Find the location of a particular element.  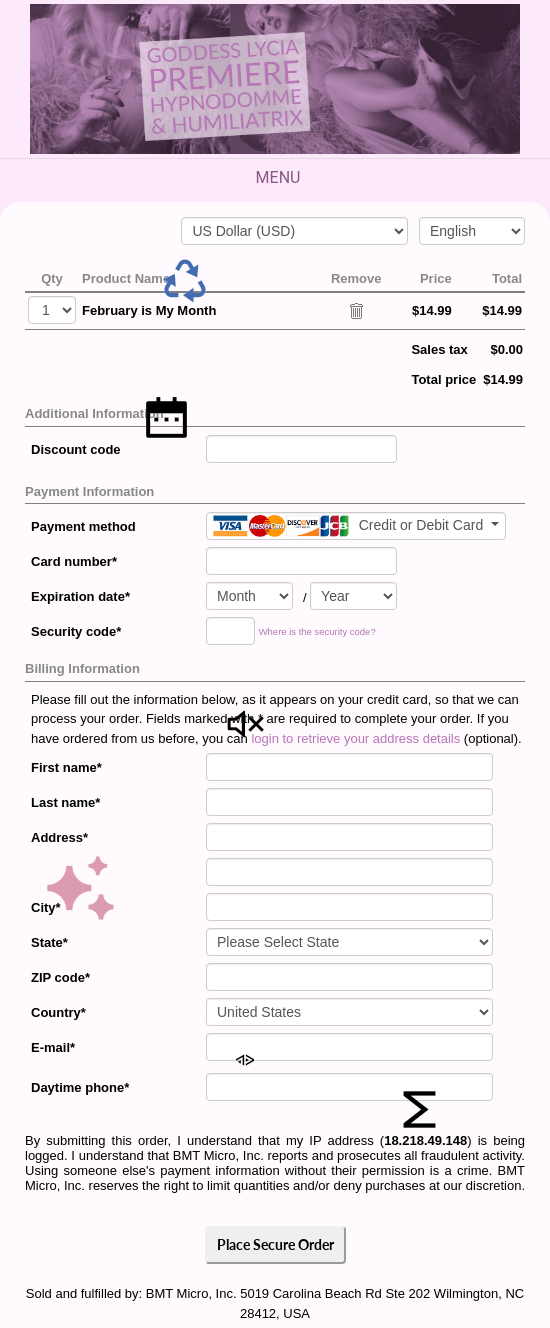

mute audio or sound is located at coordinates (245, 724).